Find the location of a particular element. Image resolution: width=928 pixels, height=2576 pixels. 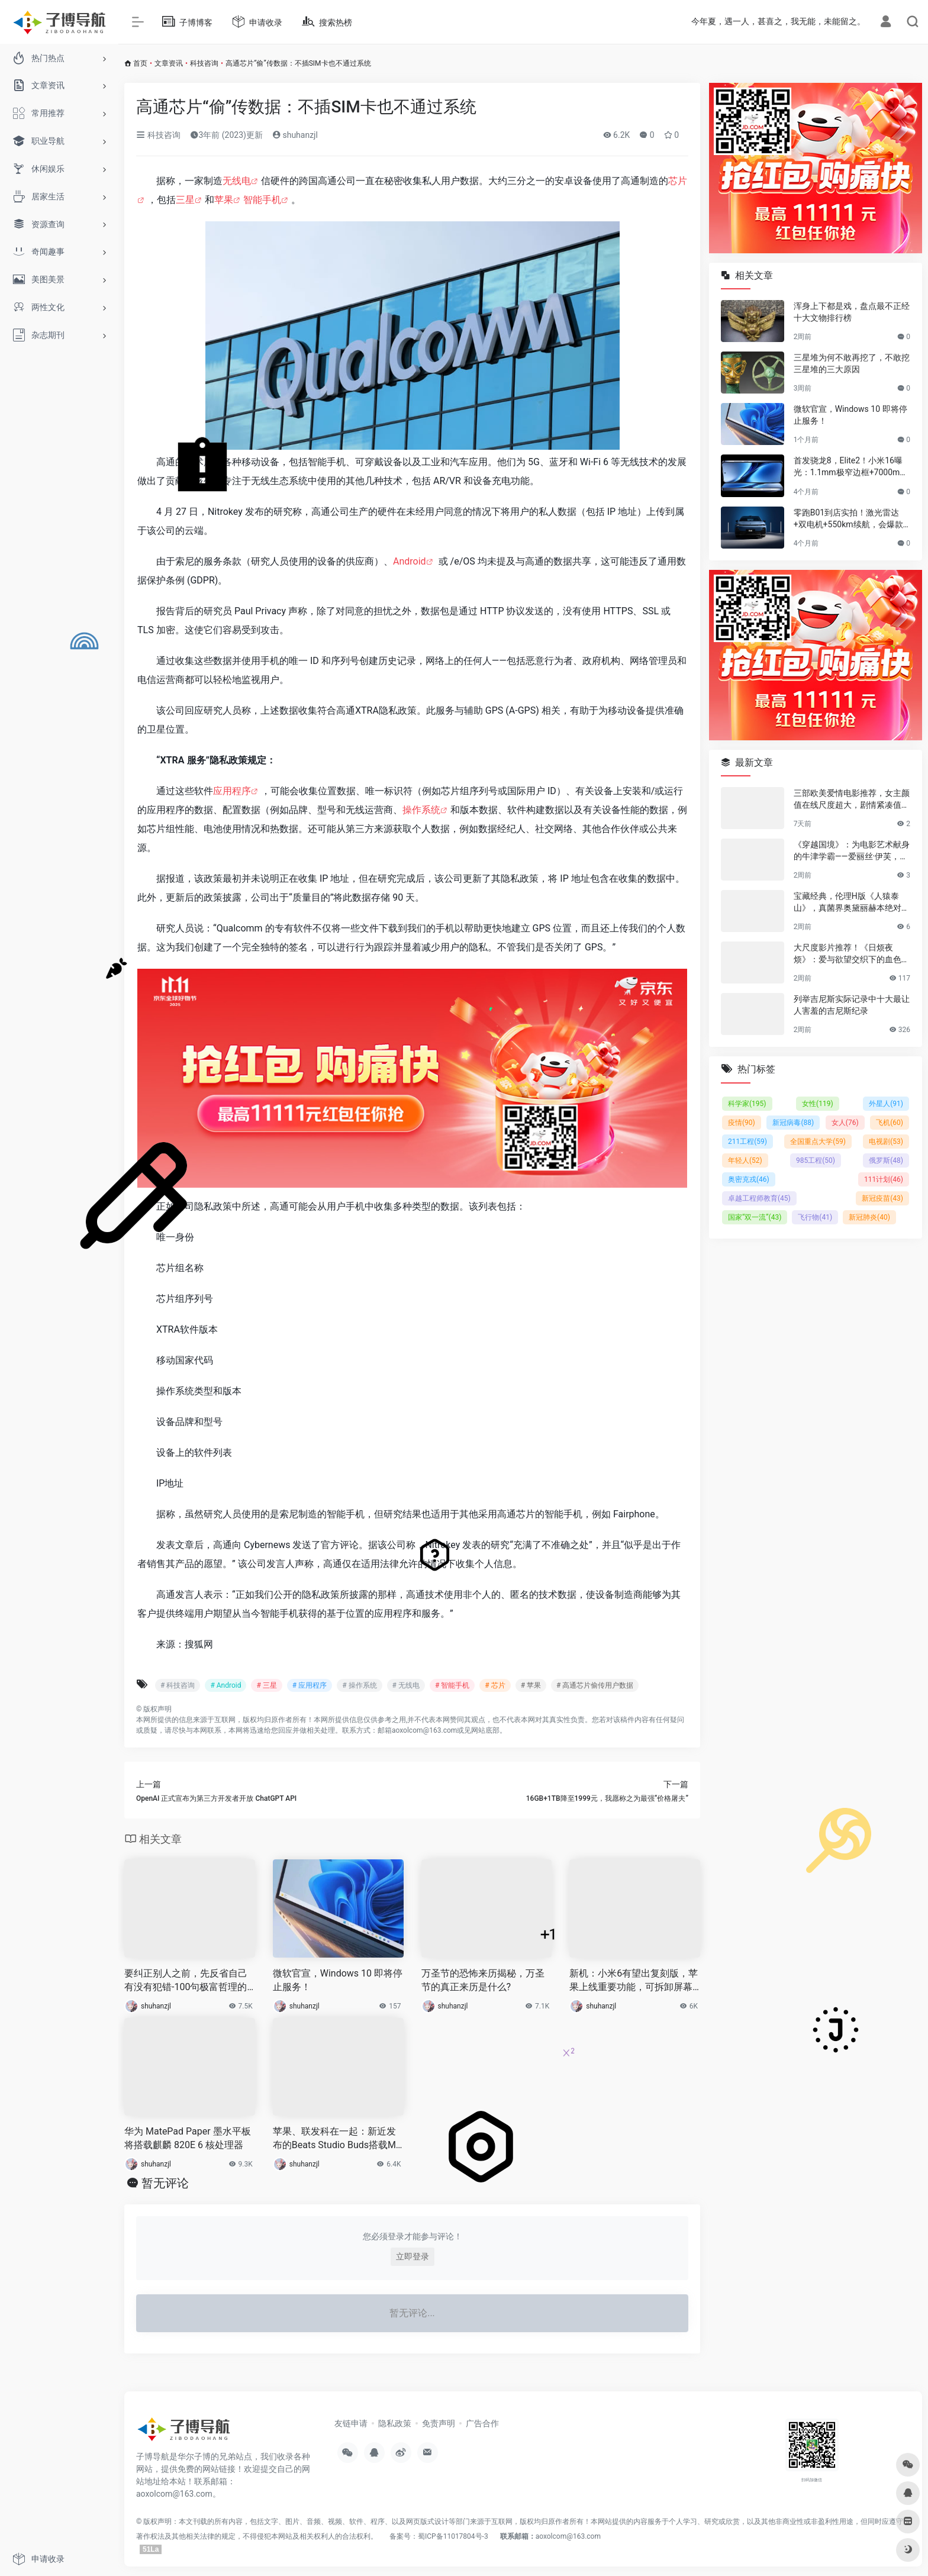

indicates weather clearing or sunshine after rain is located at coordinates (84, 641).